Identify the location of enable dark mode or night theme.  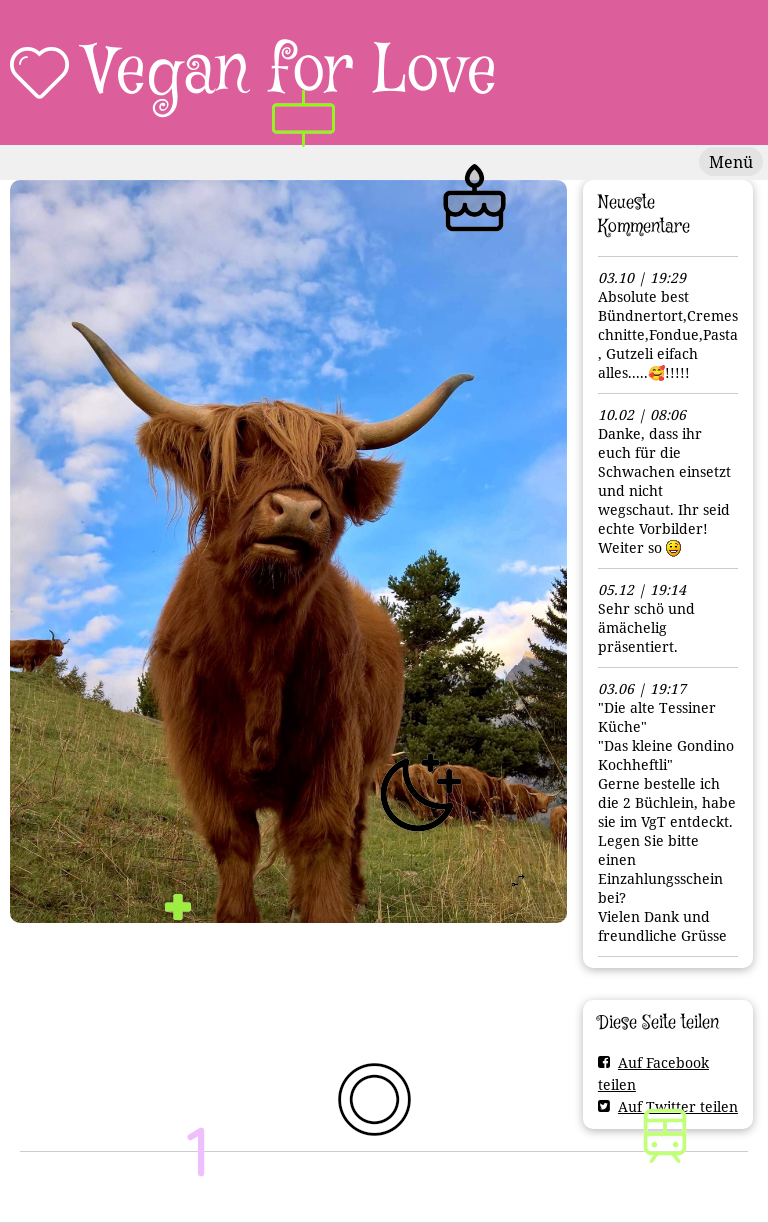
(418, 794).